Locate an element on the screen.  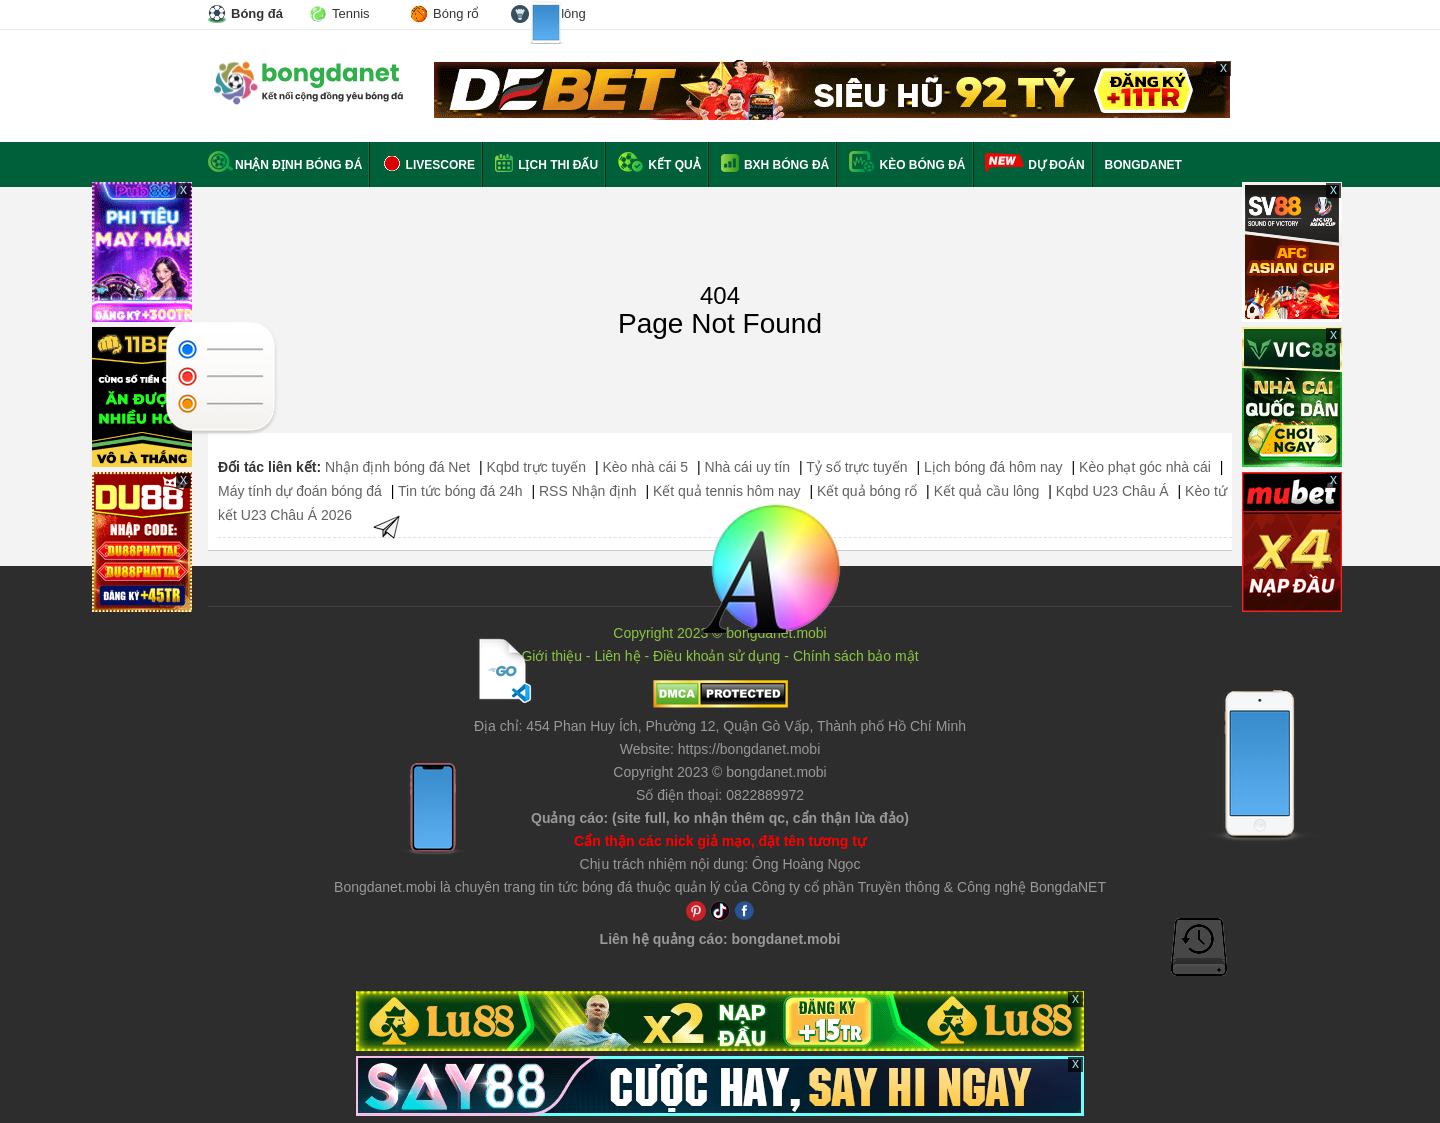
iPod Touch device connected is located at coordinates (1260, 766).